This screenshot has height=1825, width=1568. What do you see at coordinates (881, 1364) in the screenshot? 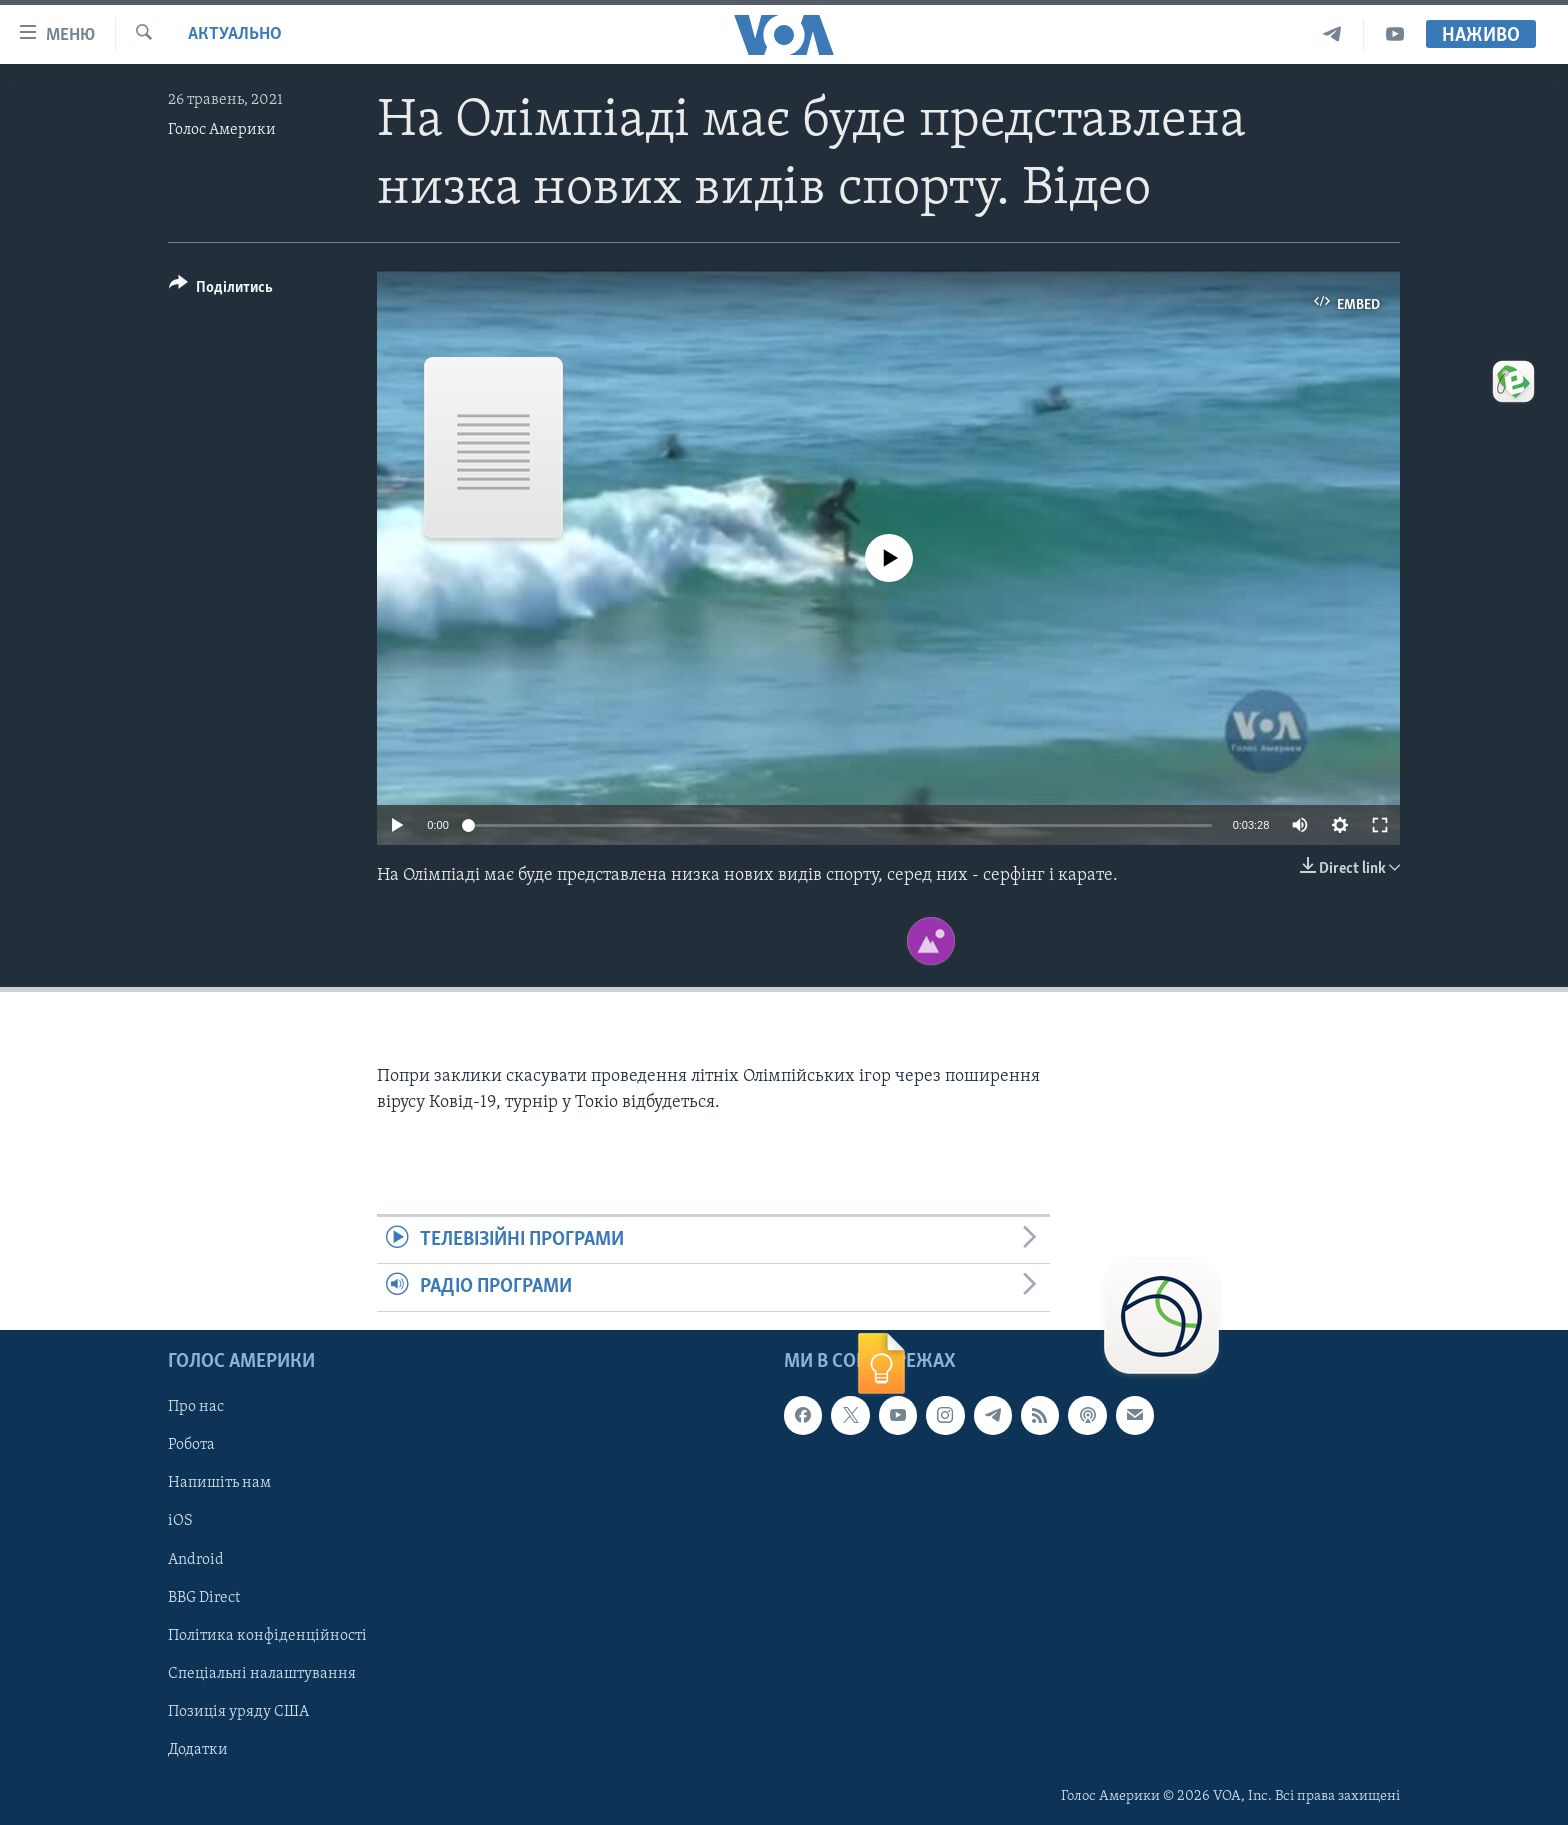
I see `open a google keep note file` at bounding box center [881, 1364].